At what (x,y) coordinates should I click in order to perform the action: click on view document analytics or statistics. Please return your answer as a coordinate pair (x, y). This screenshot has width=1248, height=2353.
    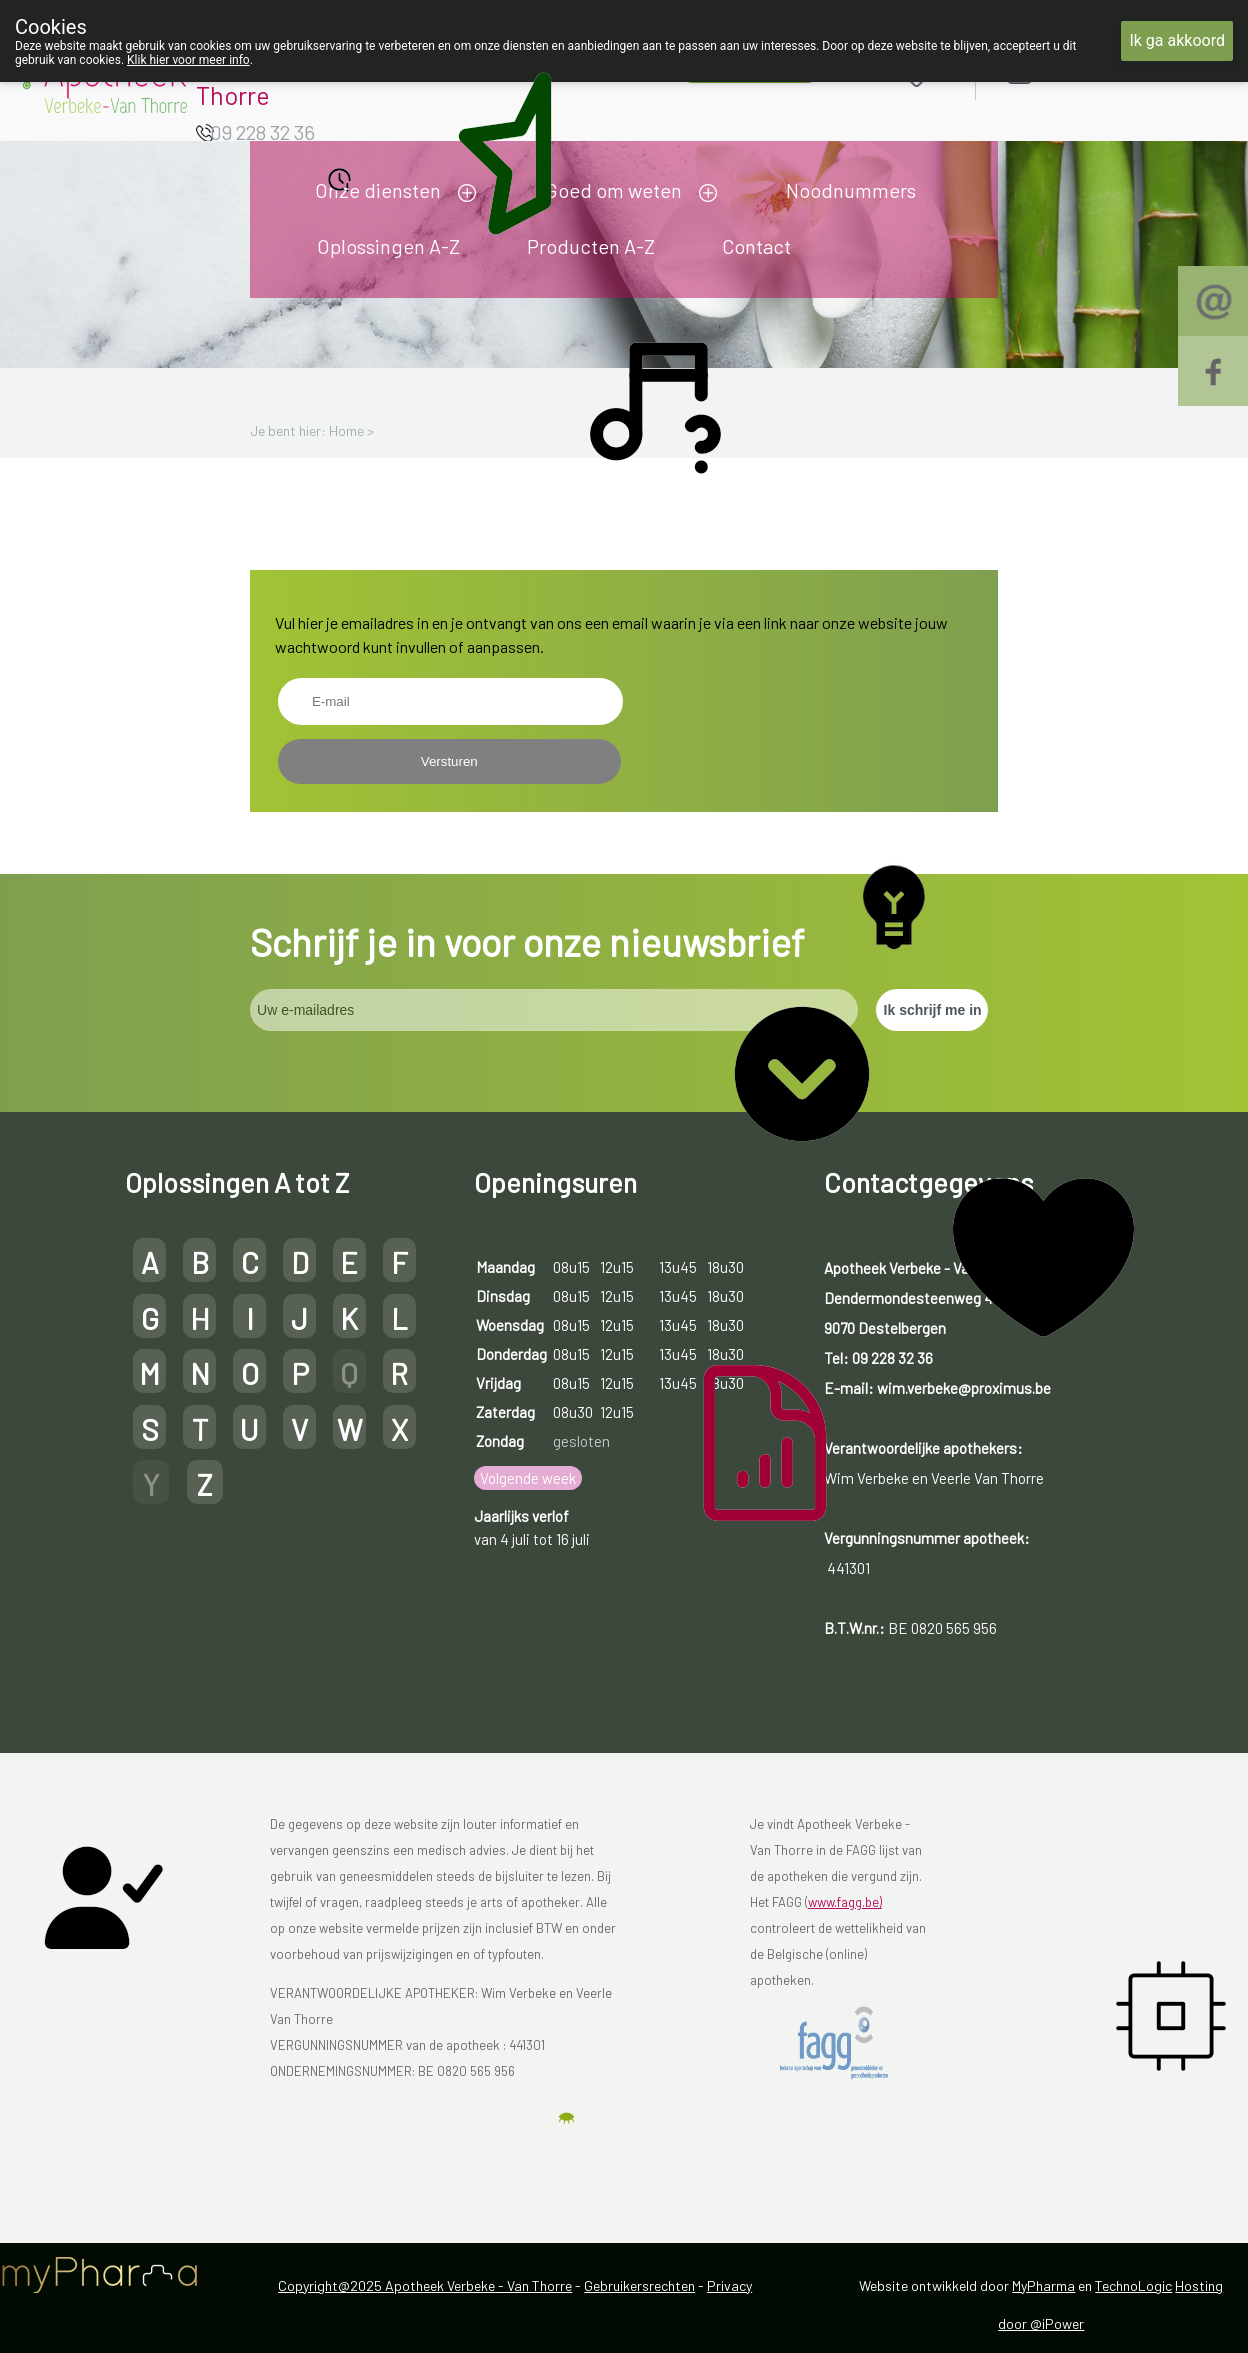
    Looking at the image, I should click on (765, 1443).